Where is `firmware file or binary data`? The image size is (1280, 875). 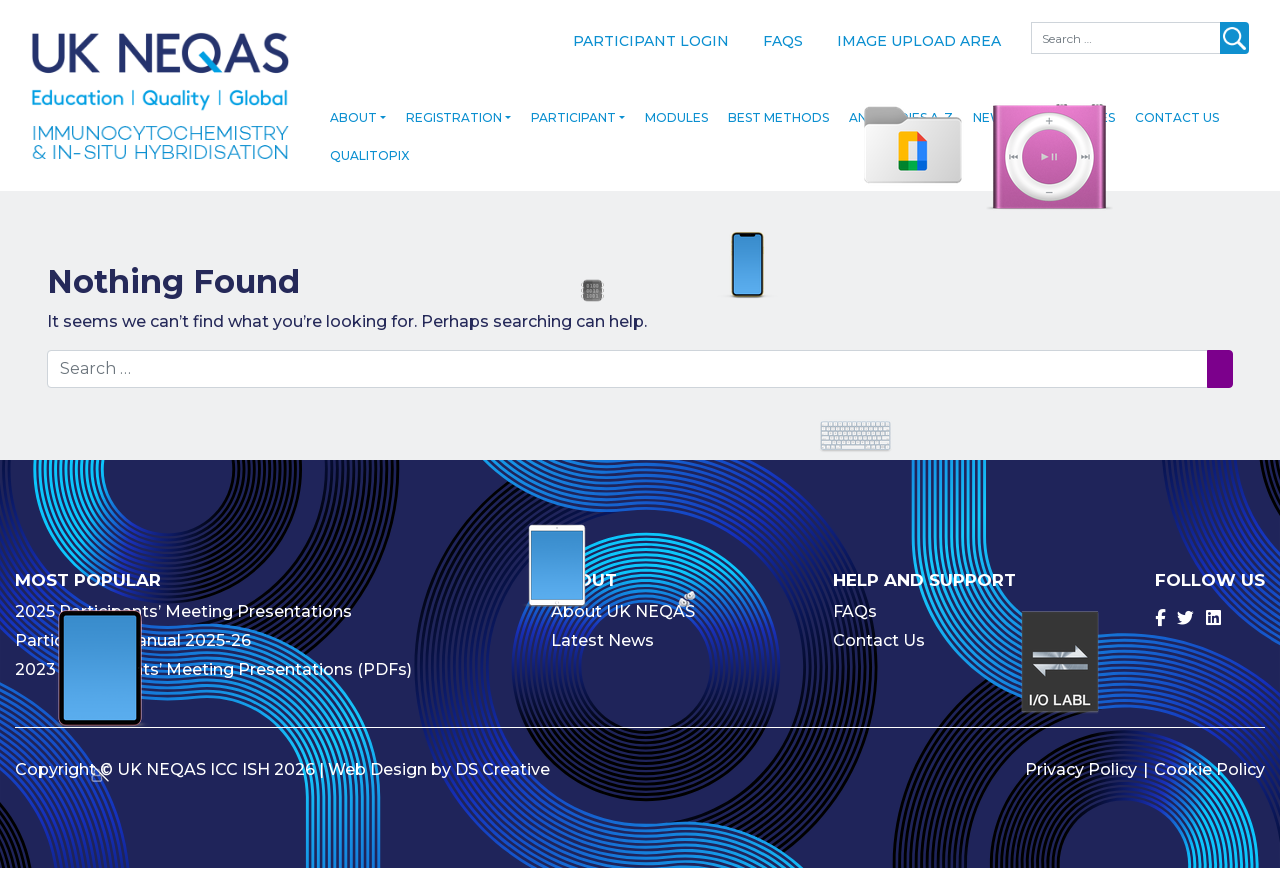 firmware file or binary data is located at coordinates (592, 290).